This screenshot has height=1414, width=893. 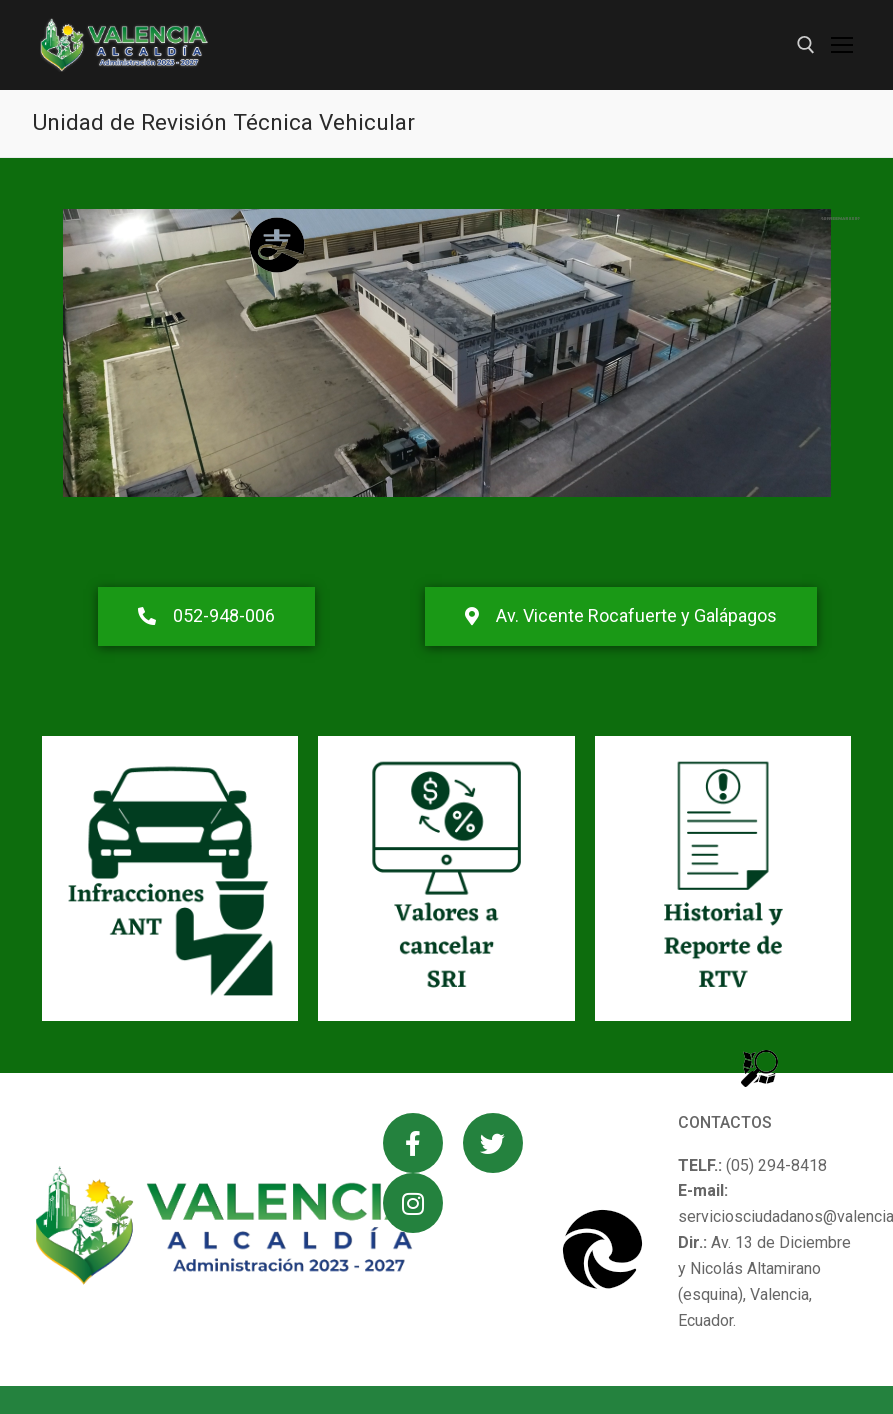 I want to click on open microsoft edge browser, so click(x=602, y=1249).